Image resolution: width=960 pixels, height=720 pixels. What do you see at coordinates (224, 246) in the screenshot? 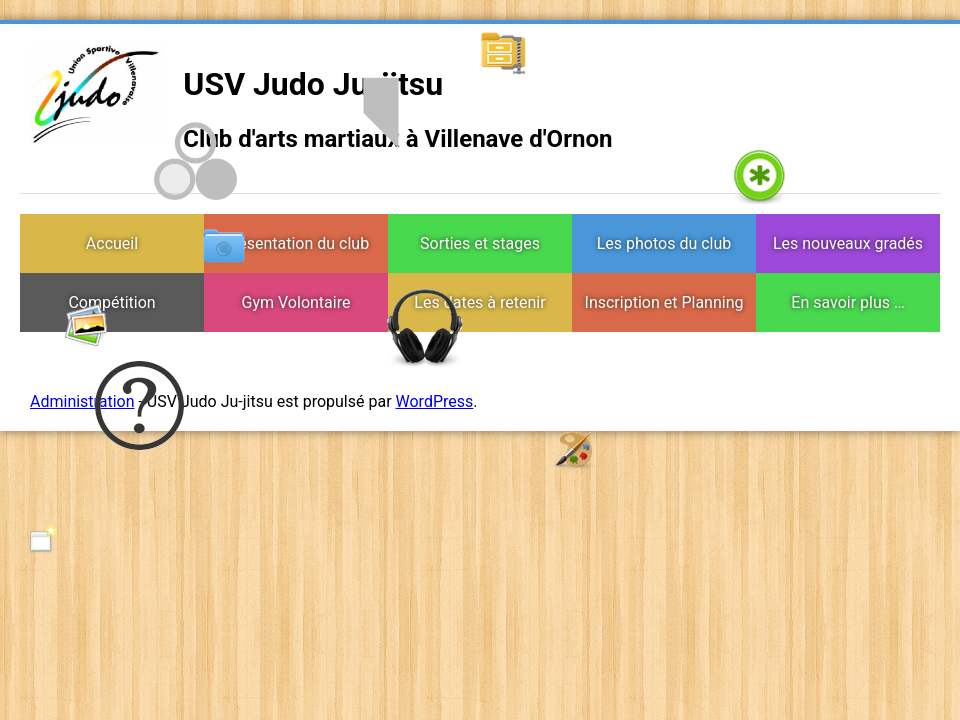
I see `open Maxon application folder` at bounding box center [224, 246].